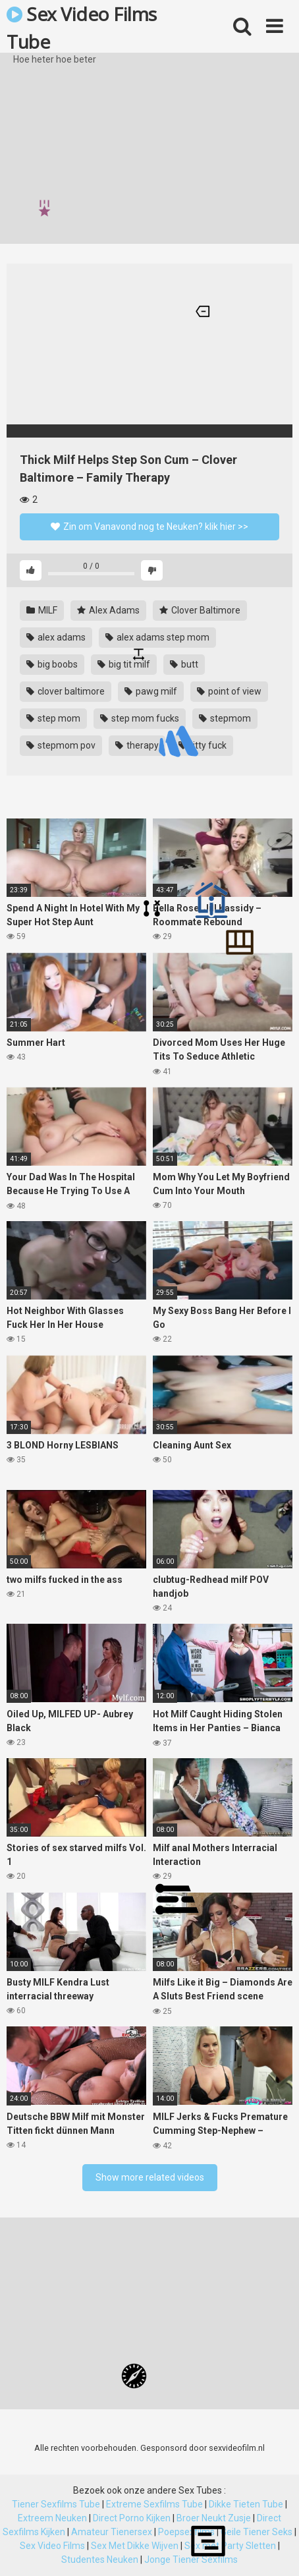  What do you see at coordinates (203, 311) in the screenshot?
I see `delete previous character or input` at bounding box center [203, 311].